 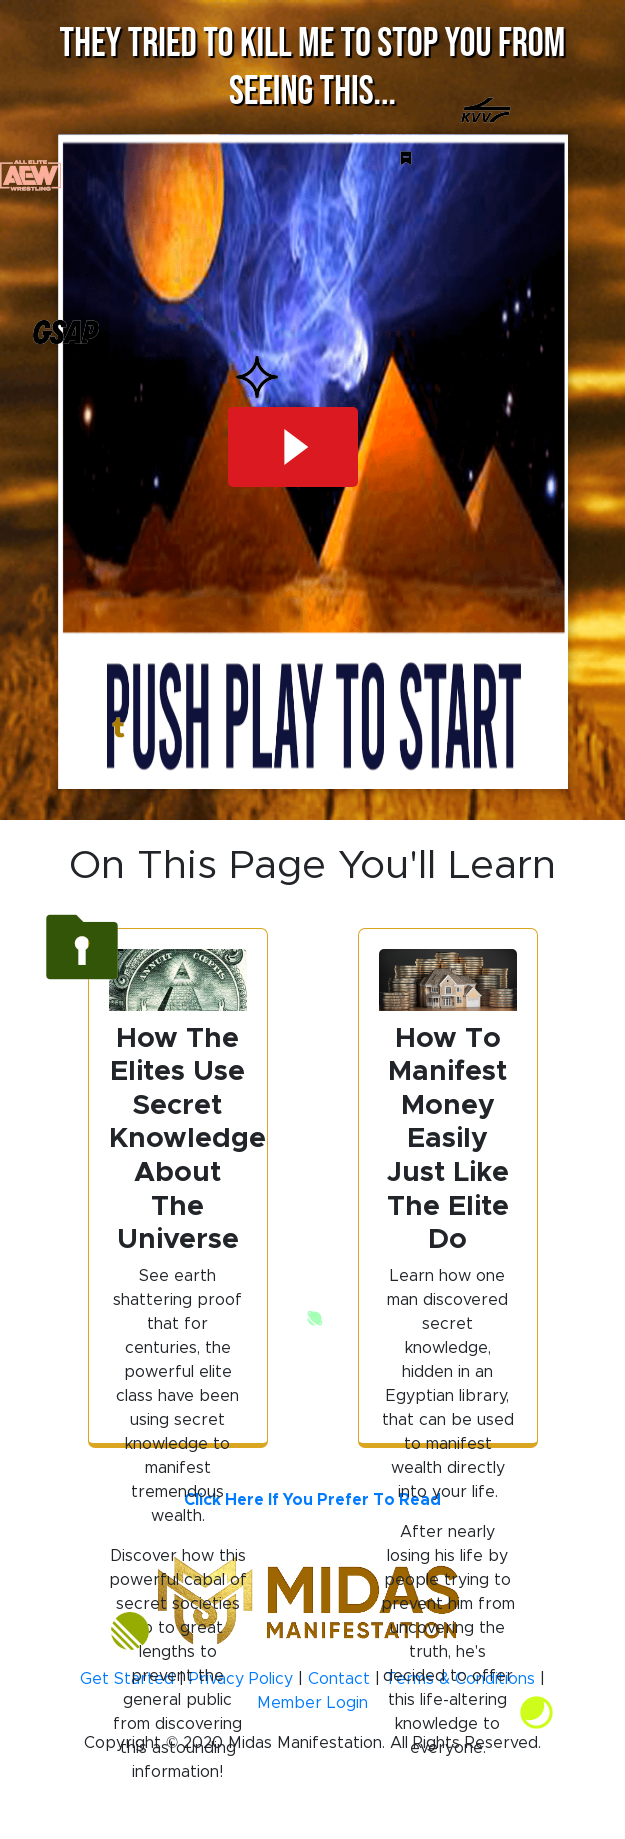 What do you see at coordinates (314, 1318) in the screenshot?
I see `explore global or worldwide content` at bounding box center [314, 1318].